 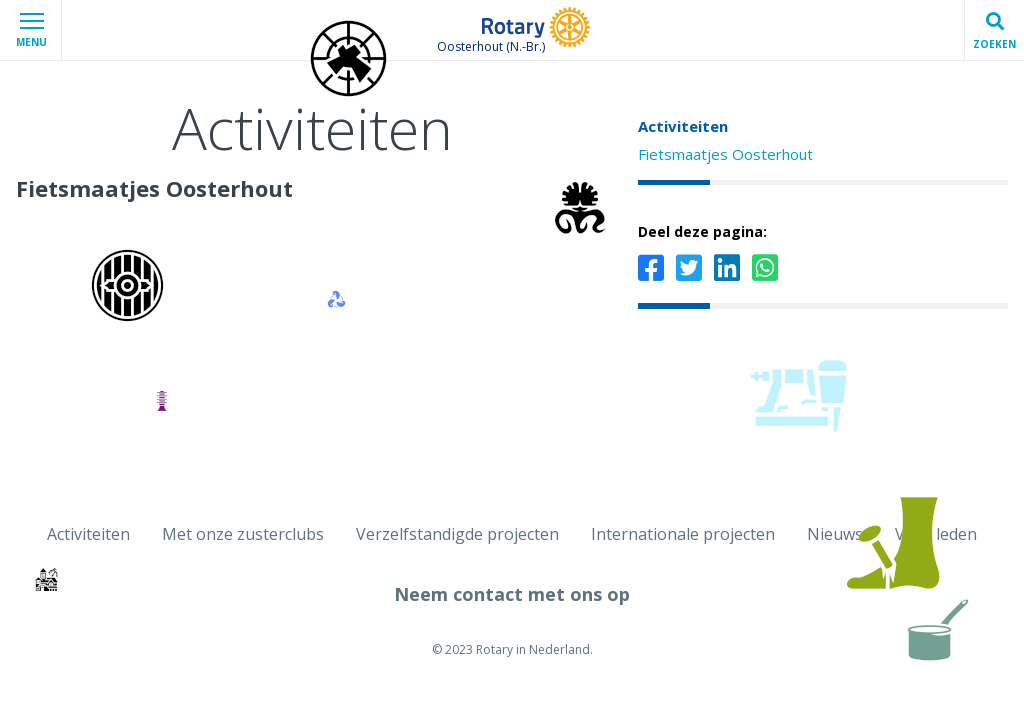 What do you see at coordinates (892, 543) in the screenshot?
I see `indicates a foot injury or wound status` at bounding box center [892, 543].